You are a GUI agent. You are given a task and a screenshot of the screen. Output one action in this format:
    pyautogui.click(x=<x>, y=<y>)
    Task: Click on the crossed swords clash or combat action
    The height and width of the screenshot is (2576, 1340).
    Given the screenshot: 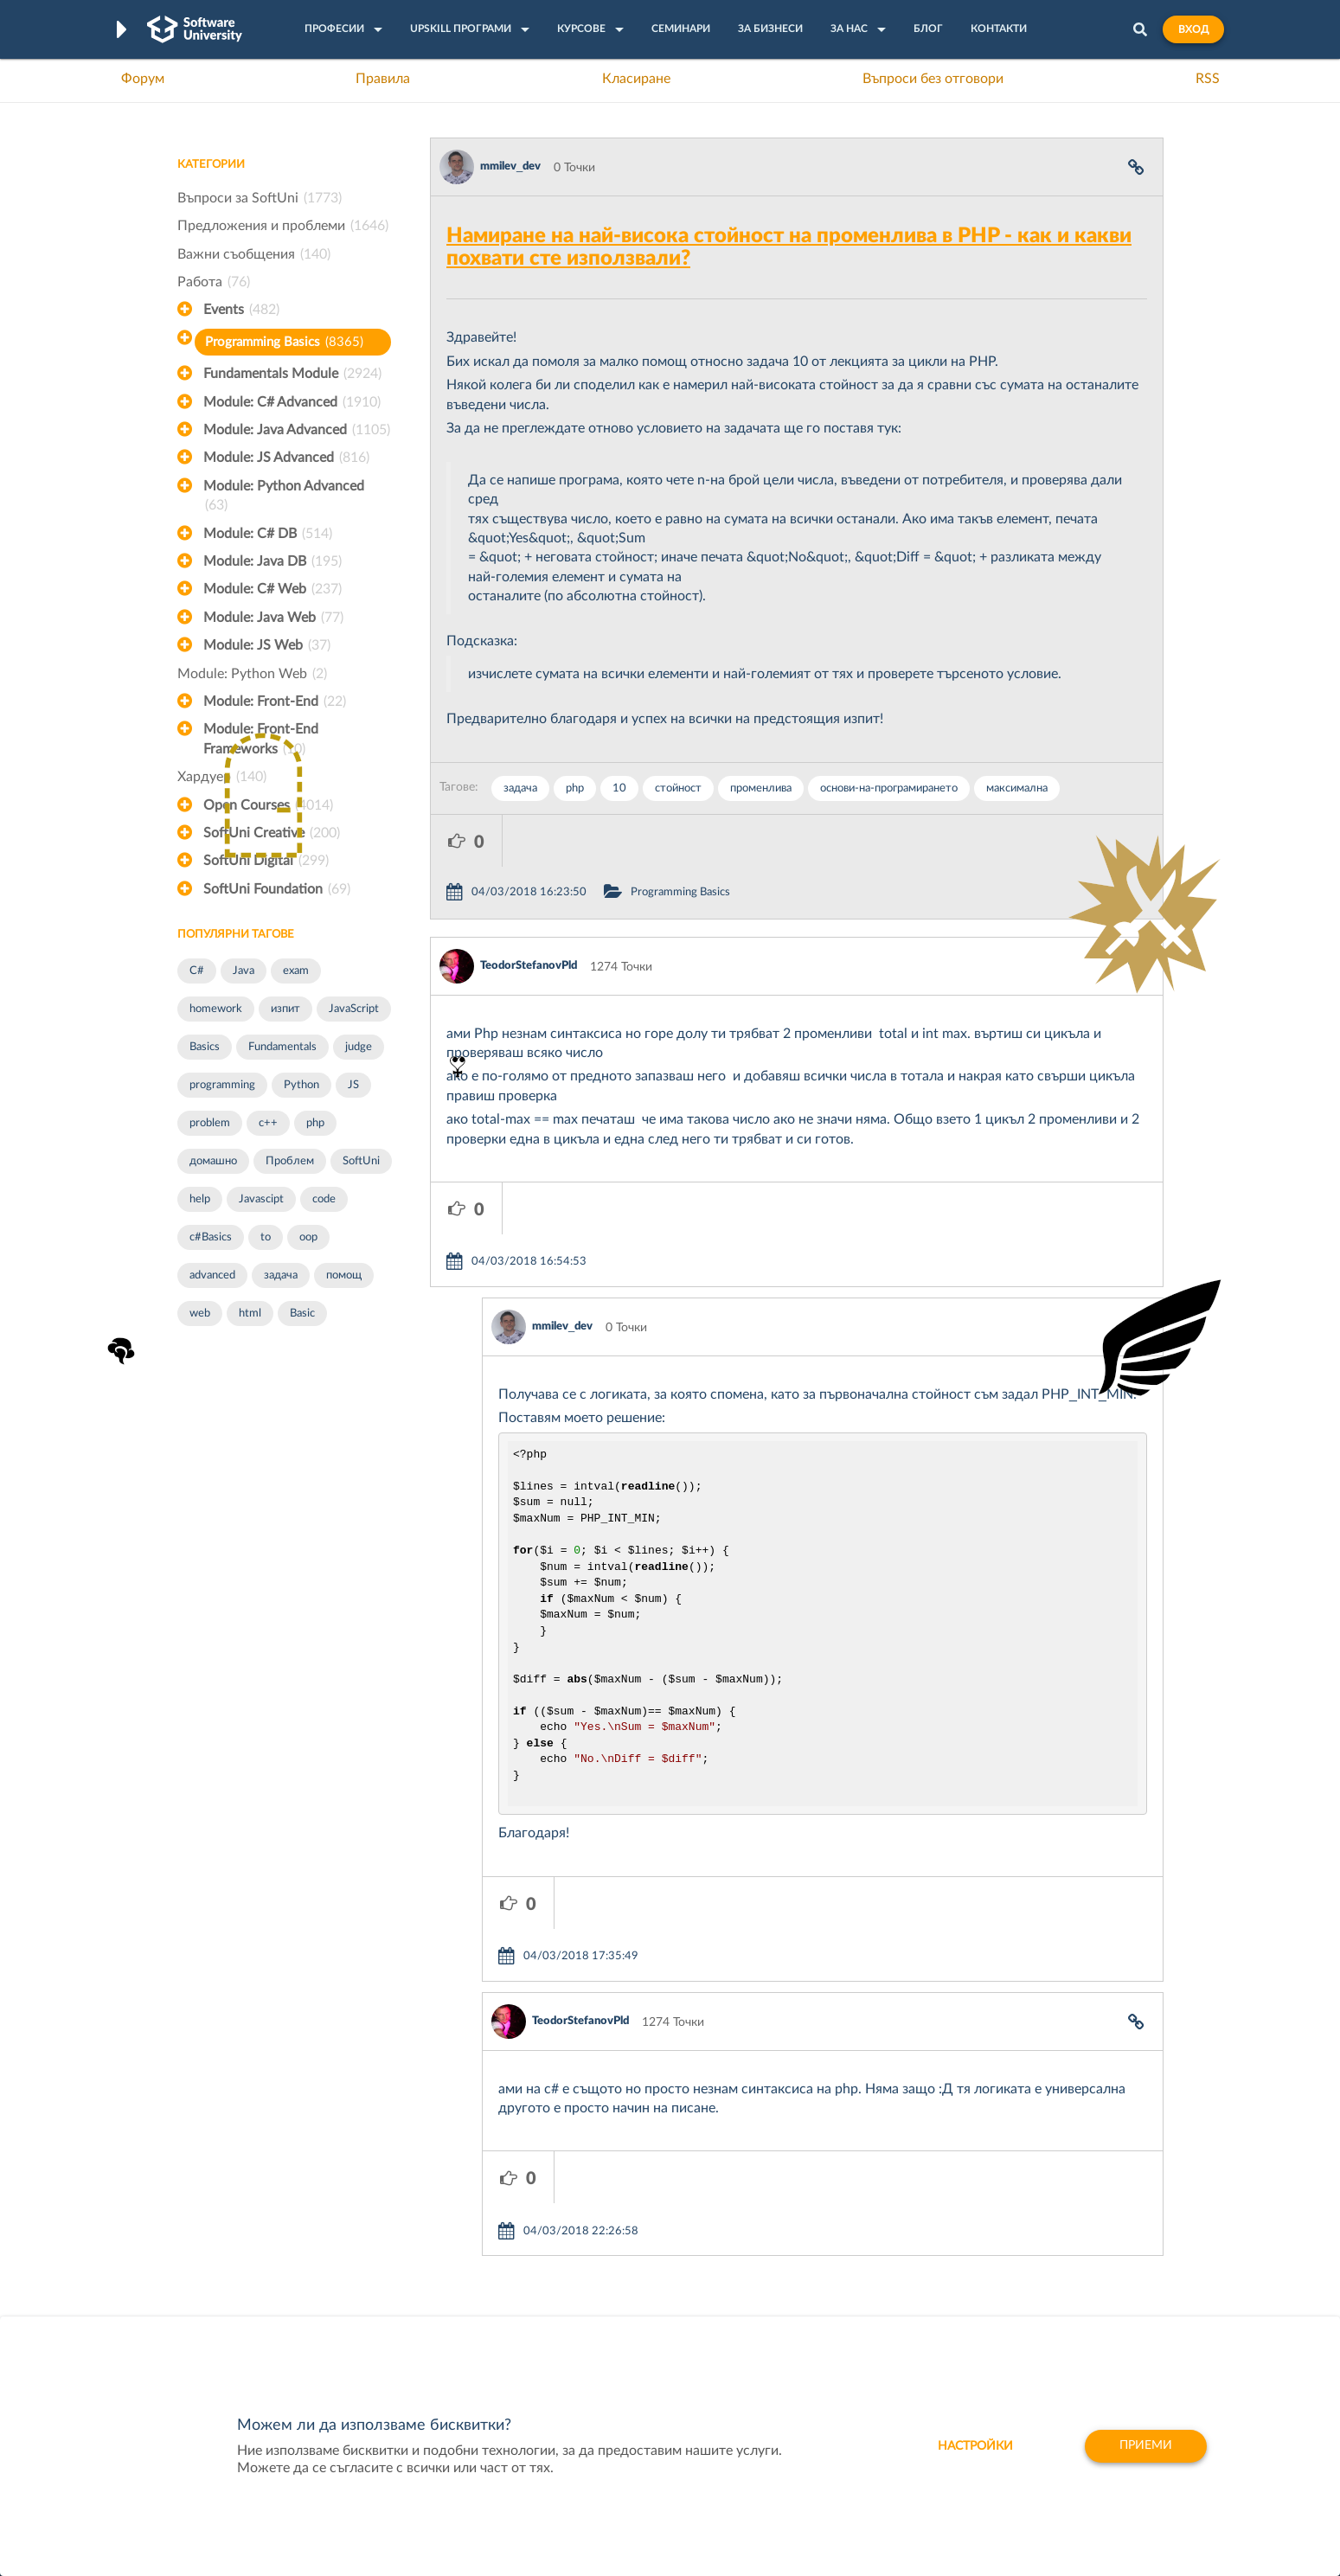 What is the action you would take?
    pyautogui.click(x=1148, y=915)
    